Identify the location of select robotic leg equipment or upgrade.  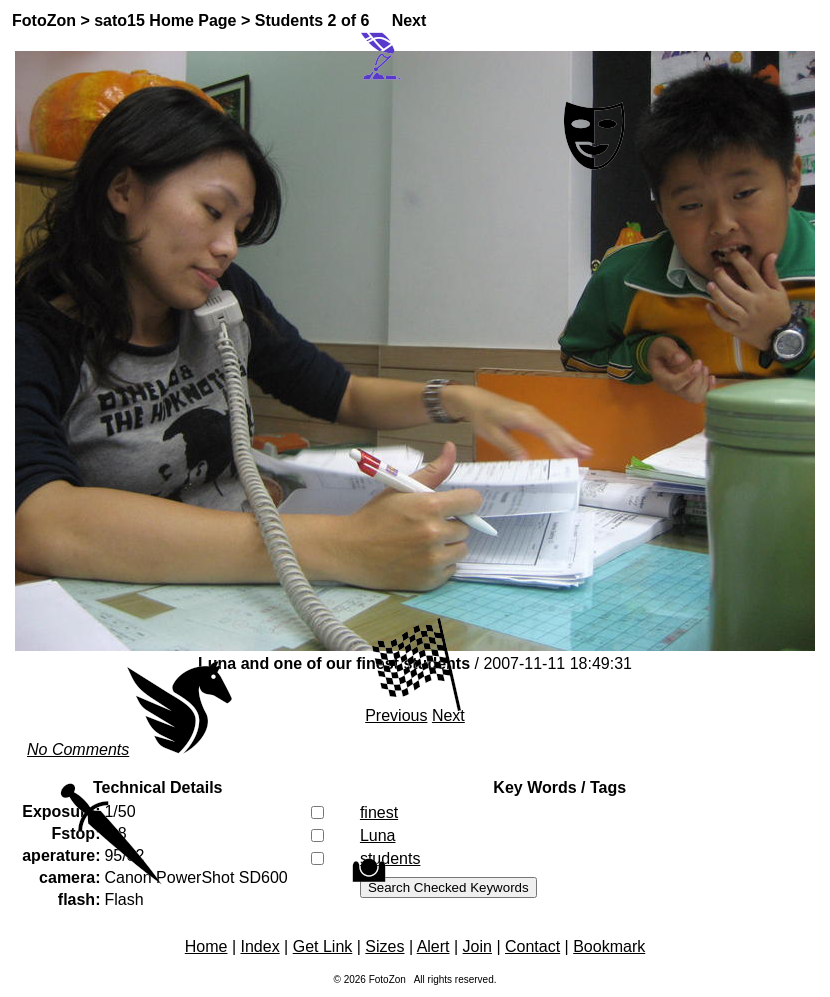
(381, 56).